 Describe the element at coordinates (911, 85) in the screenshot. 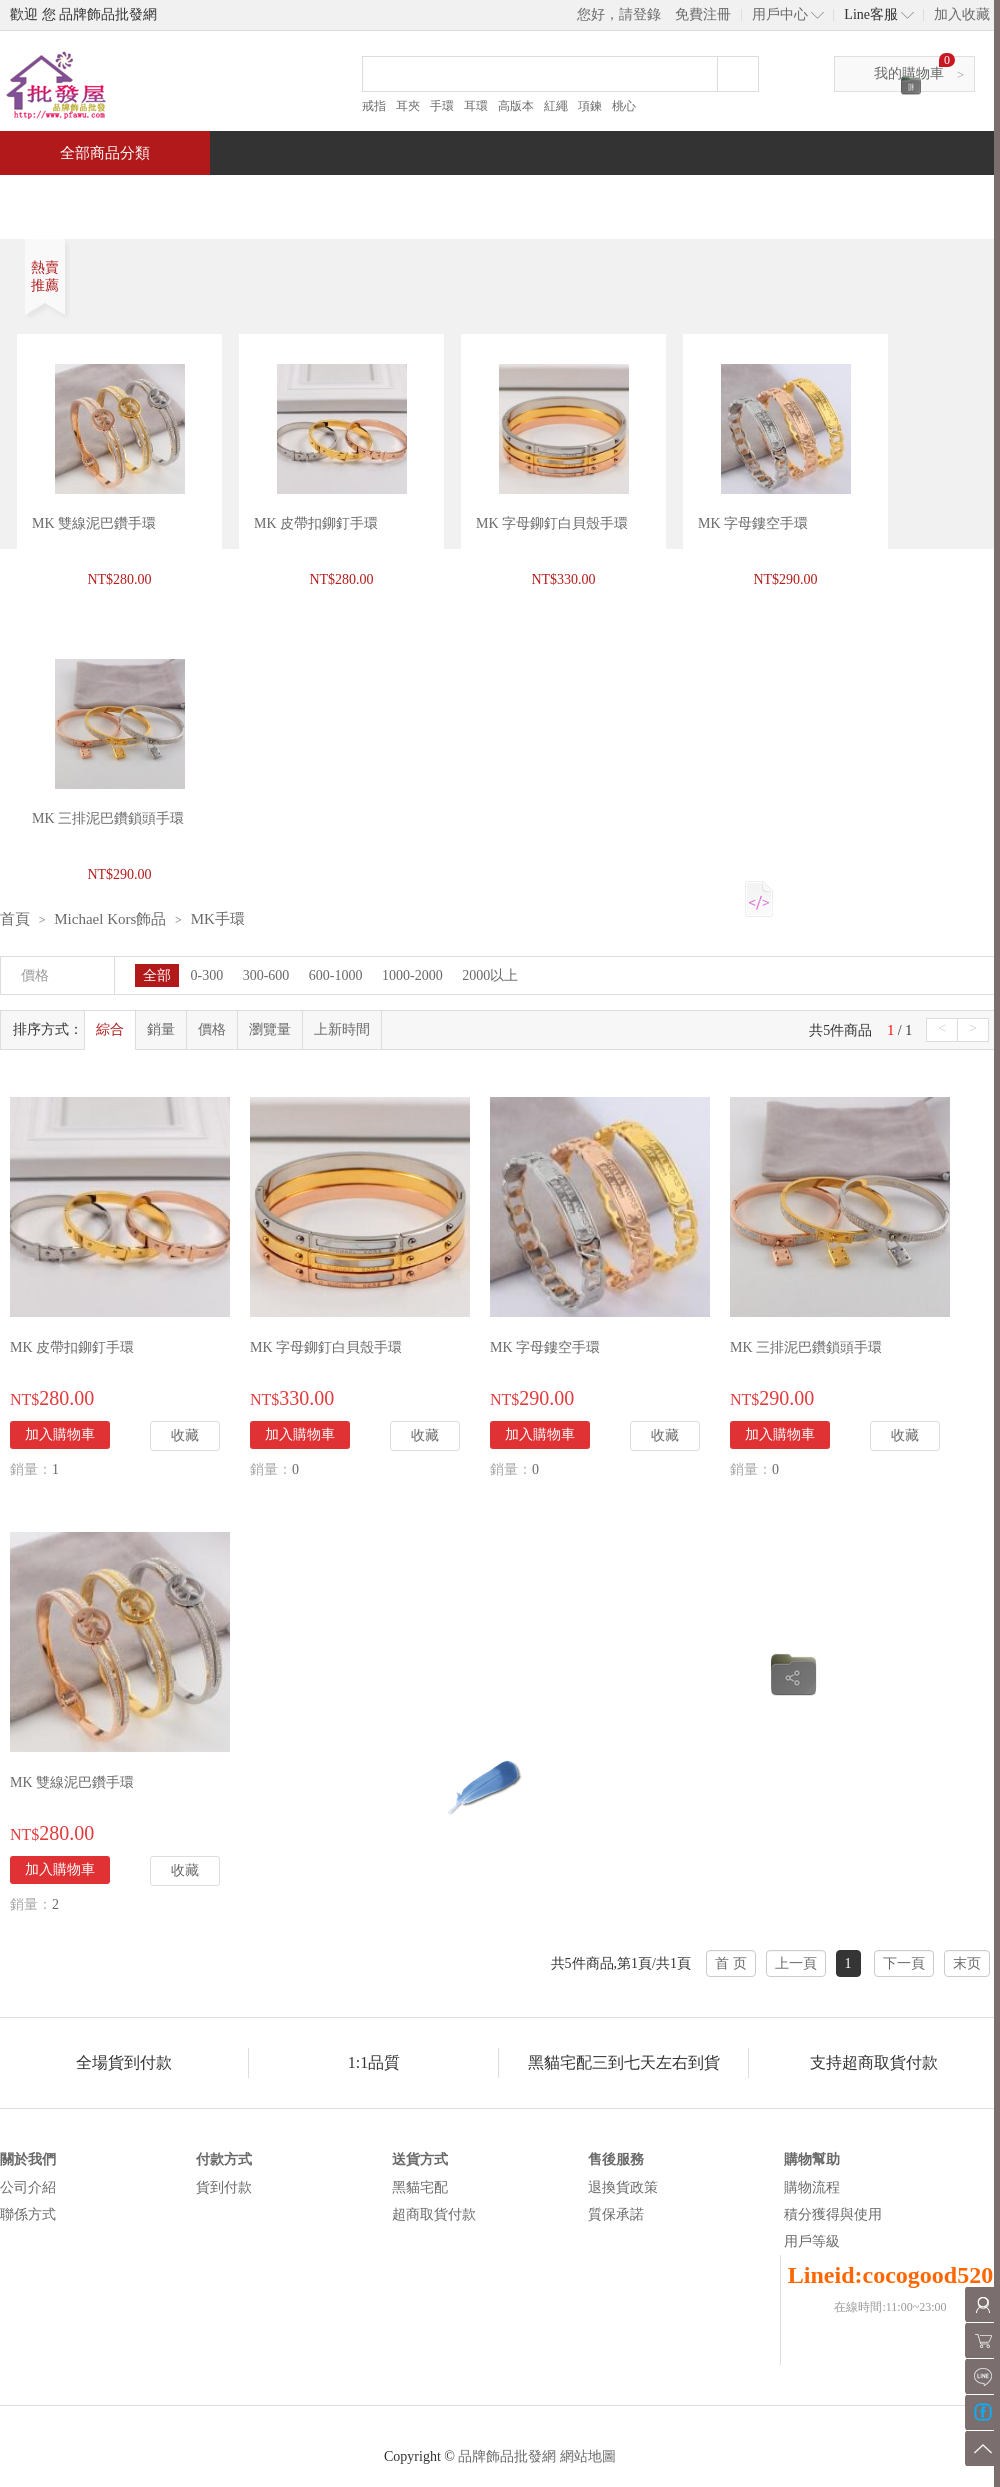

I see `open templates folder` at that location.